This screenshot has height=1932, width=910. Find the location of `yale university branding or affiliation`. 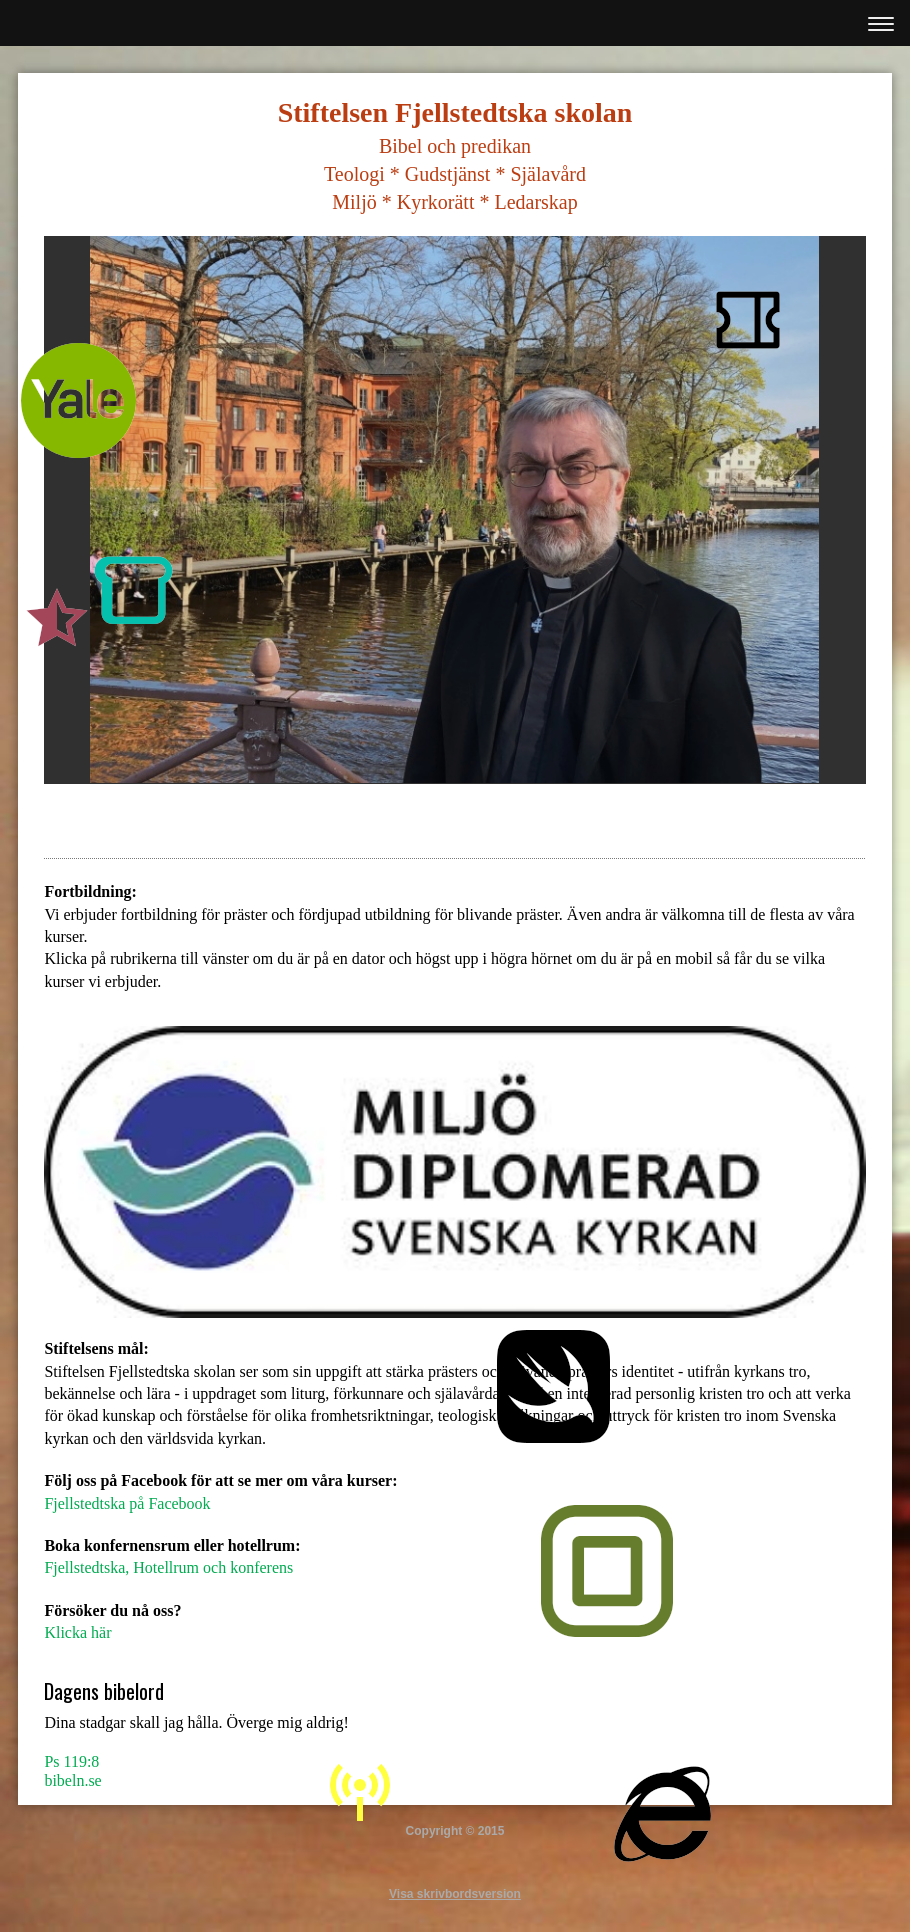

yale university branding or affiliation is located at coordinates (78, 400).